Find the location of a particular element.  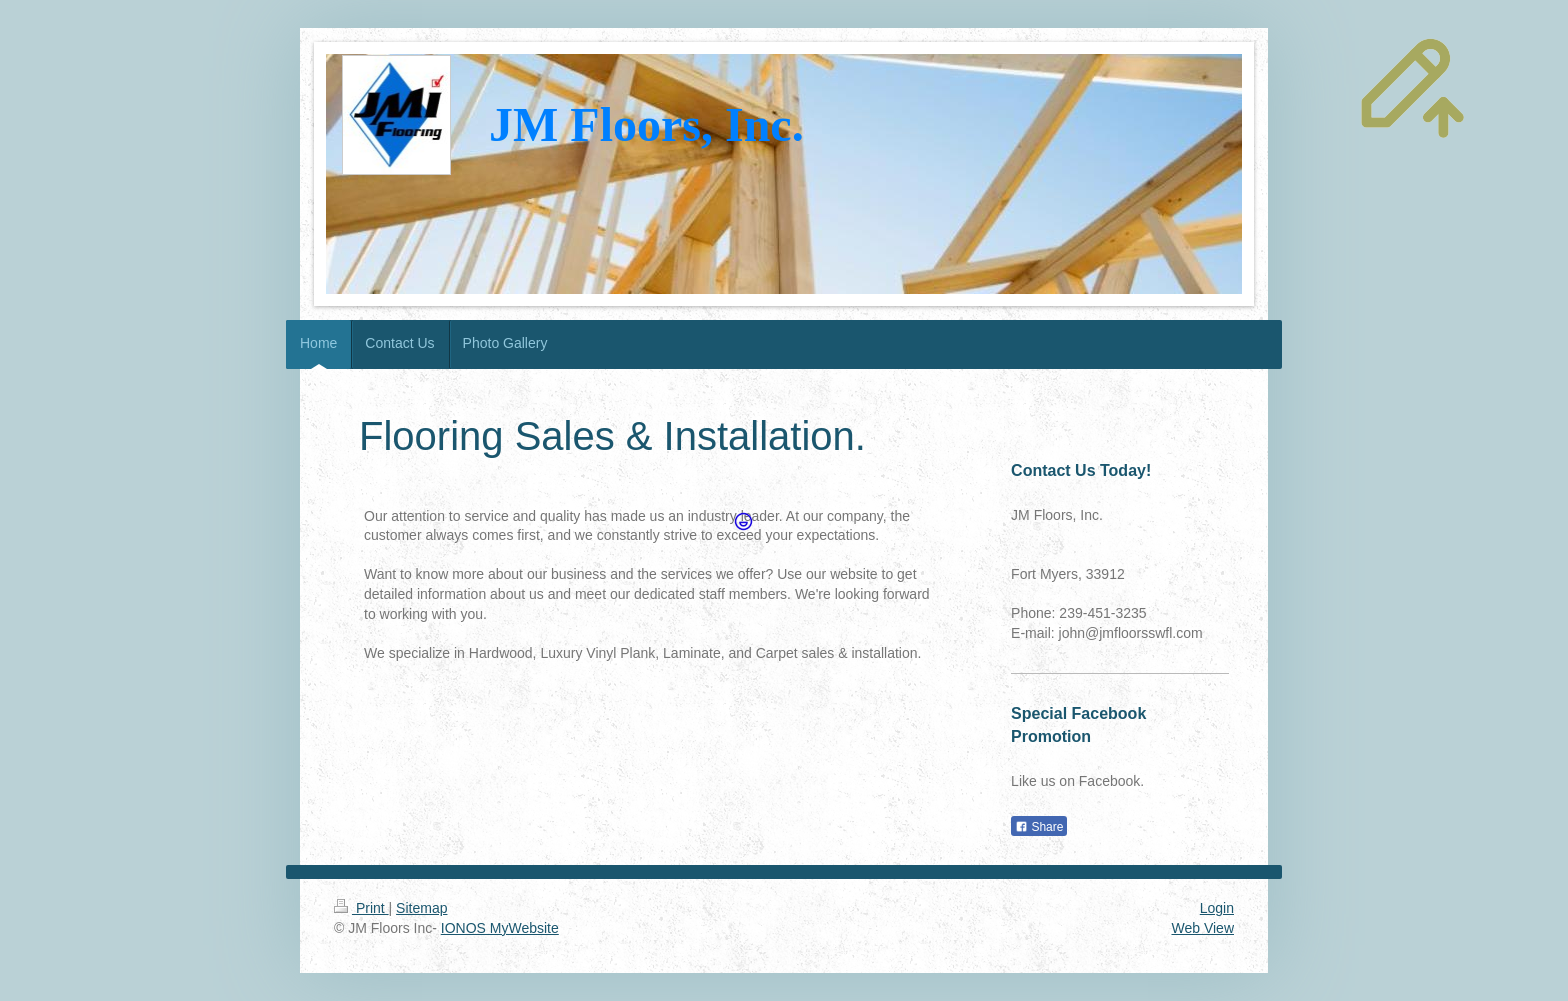

open funimation streaming app is located at coordinates (743, 521).